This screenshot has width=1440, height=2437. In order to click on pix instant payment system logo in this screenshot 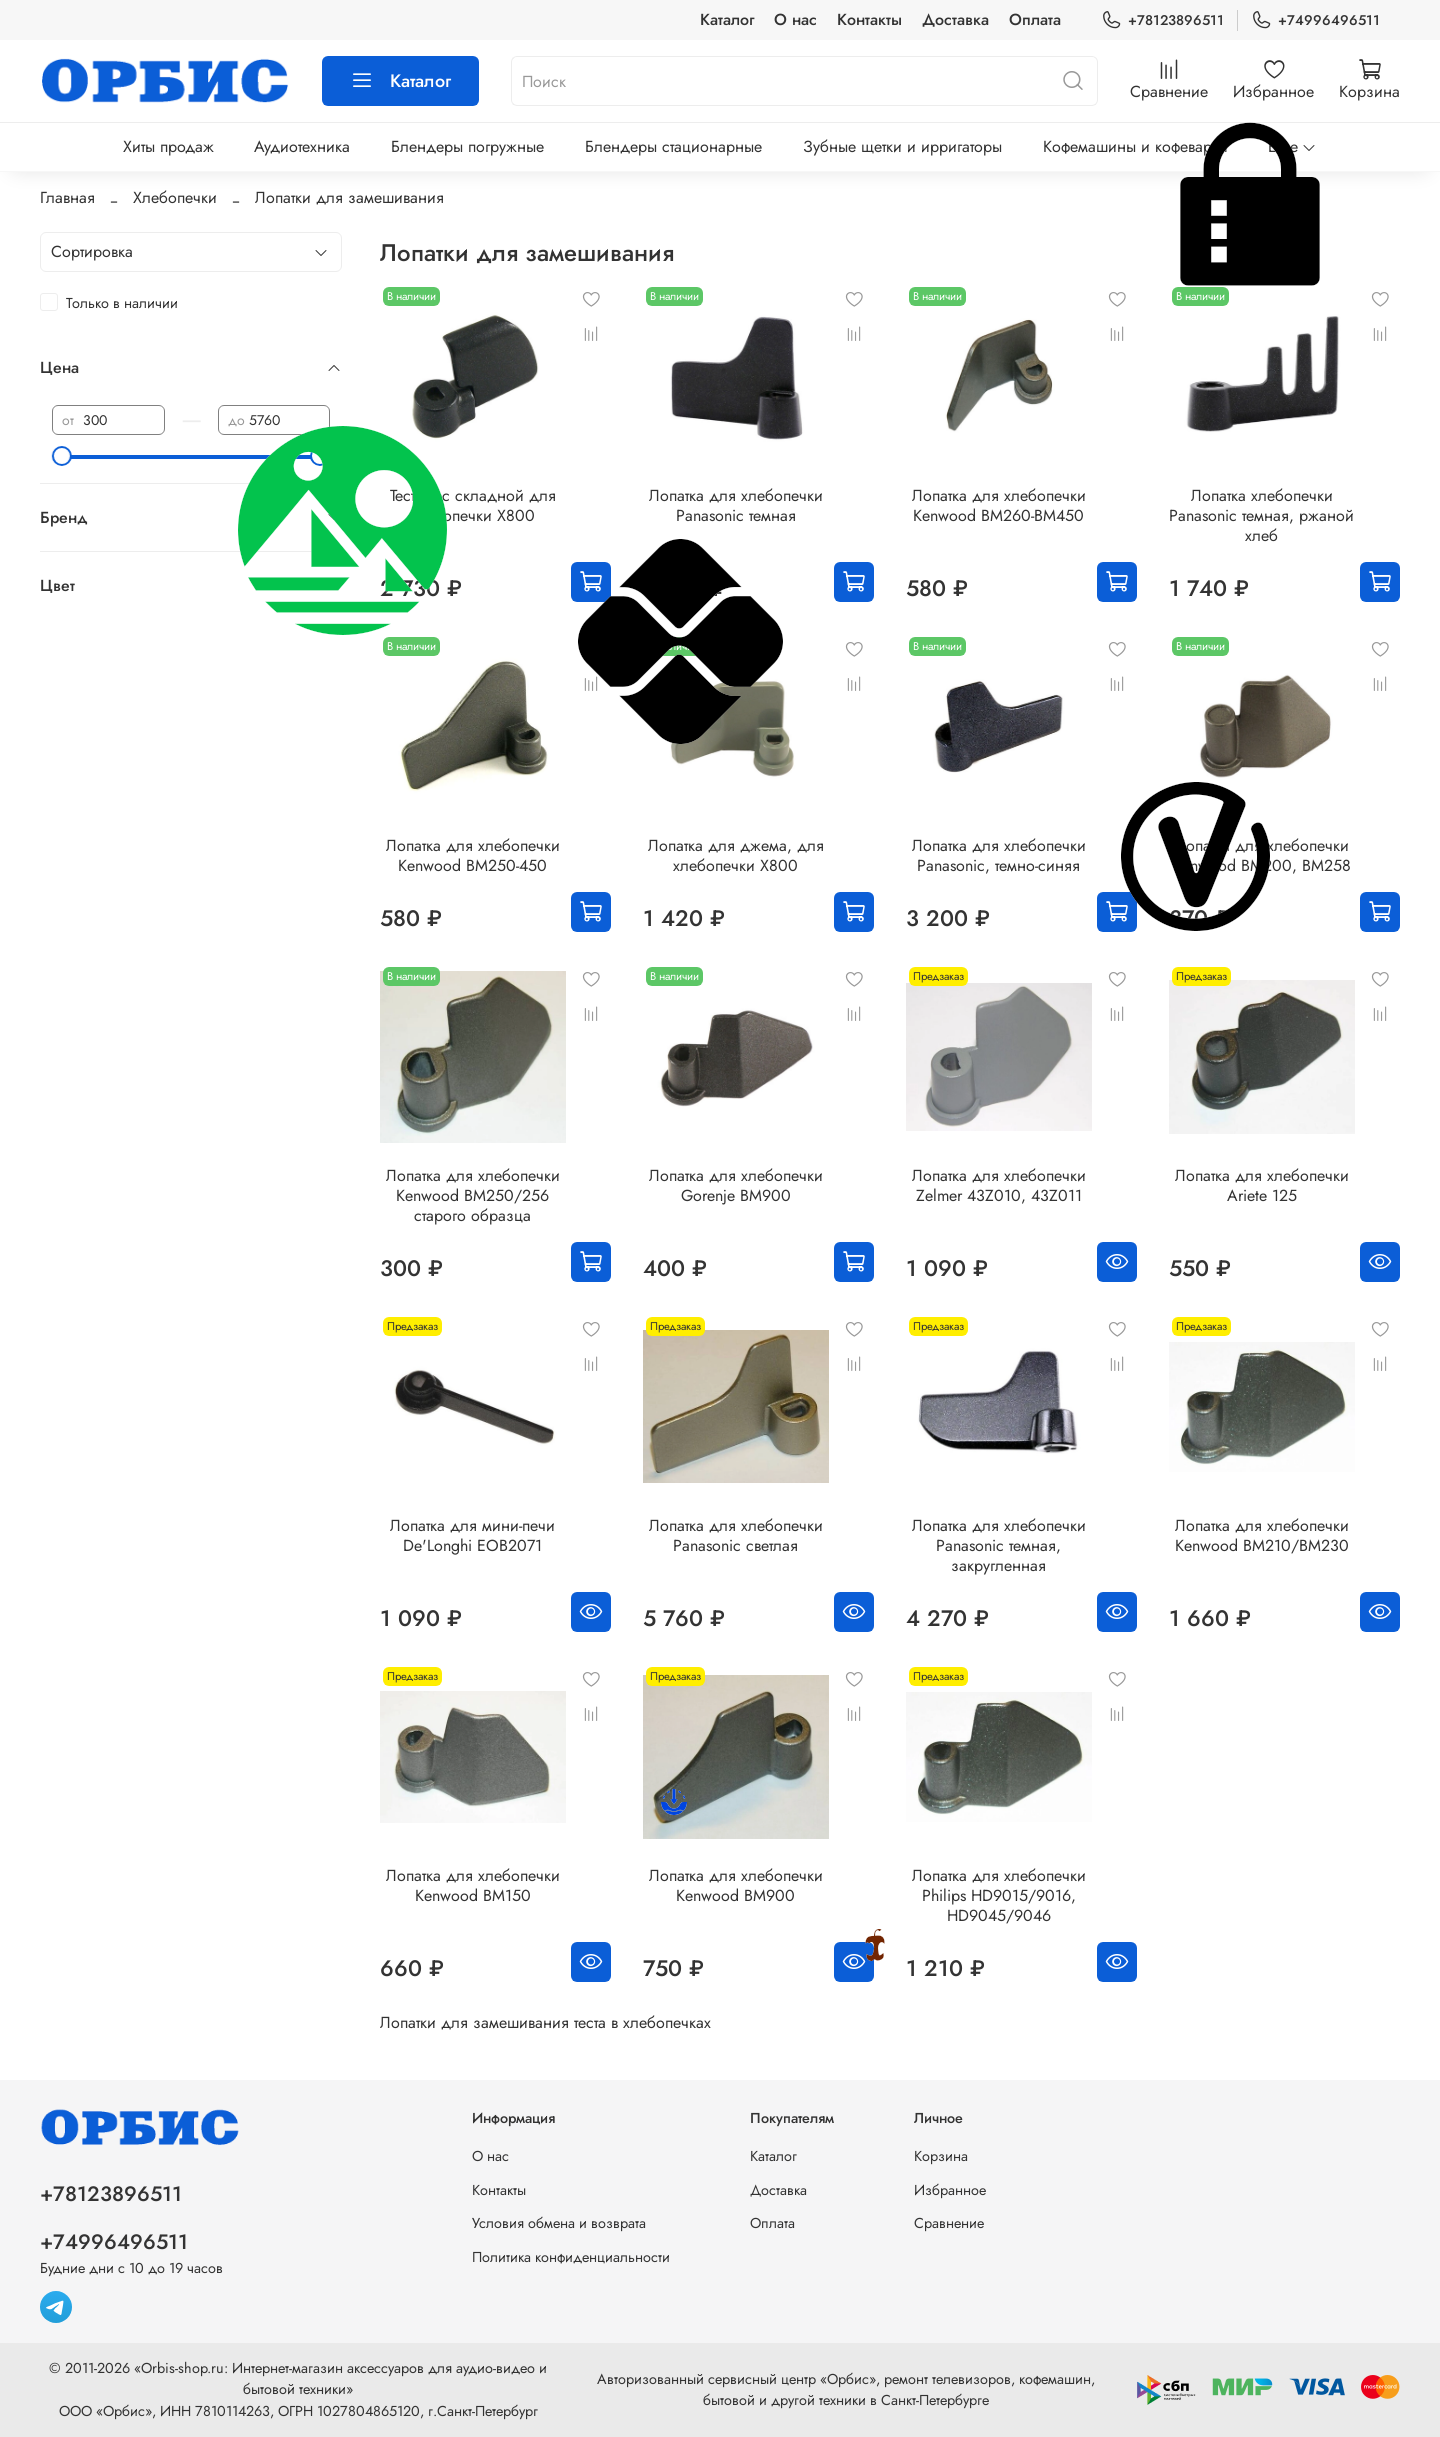, I will do `click(680, 641)`.